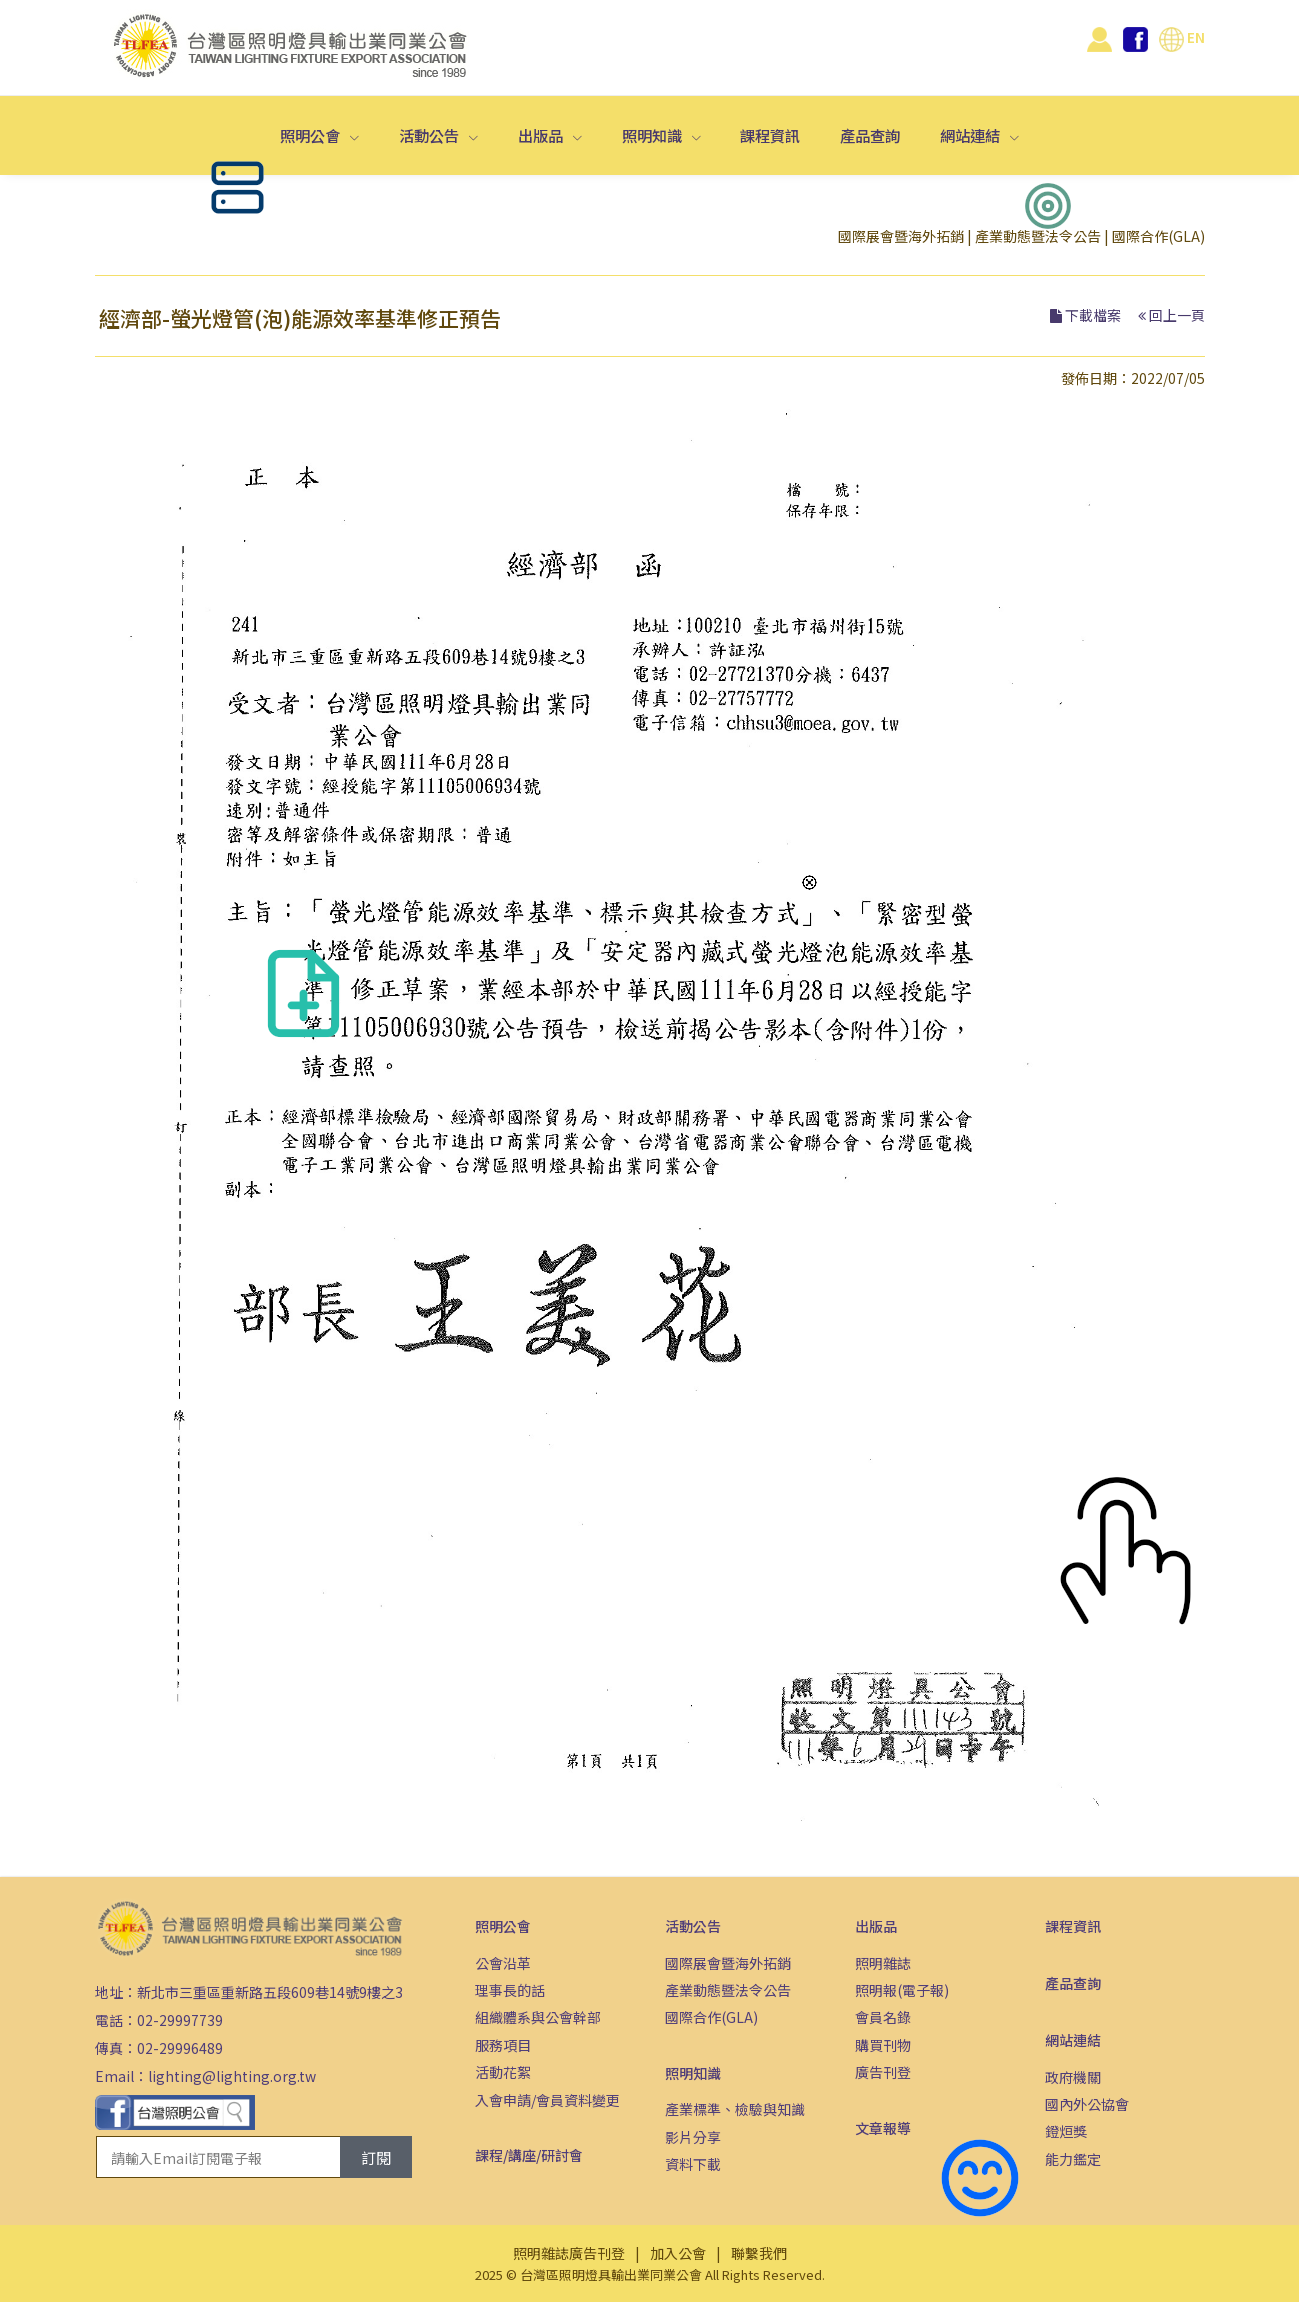  I want to click on set a goal or target, so click(1048, 206).